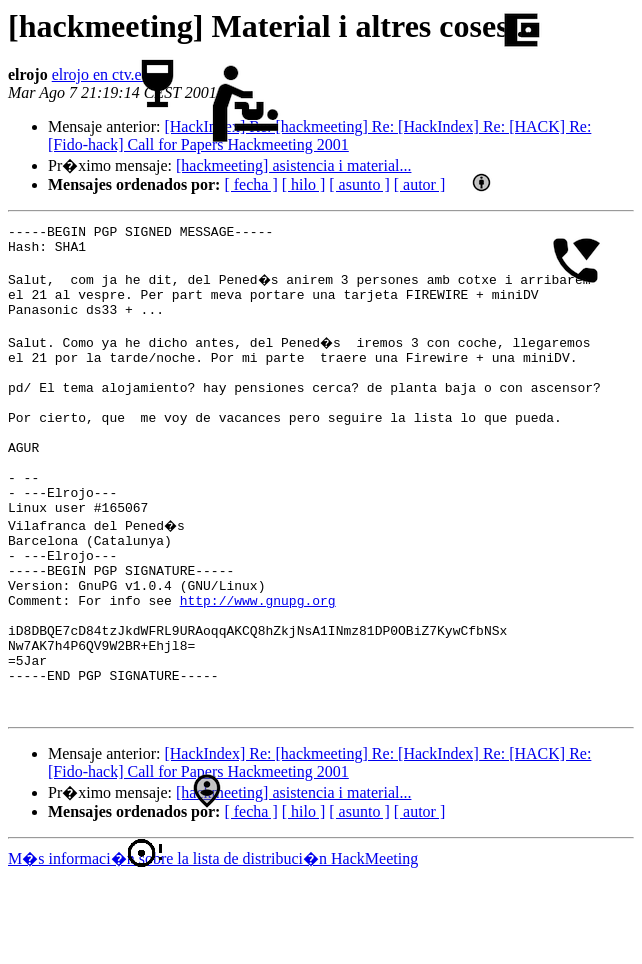 This screenshot has width=642, height=964. Describe the element at coordinates (521, 30) in the screenshot. I see `access your digital wallet` at that location.